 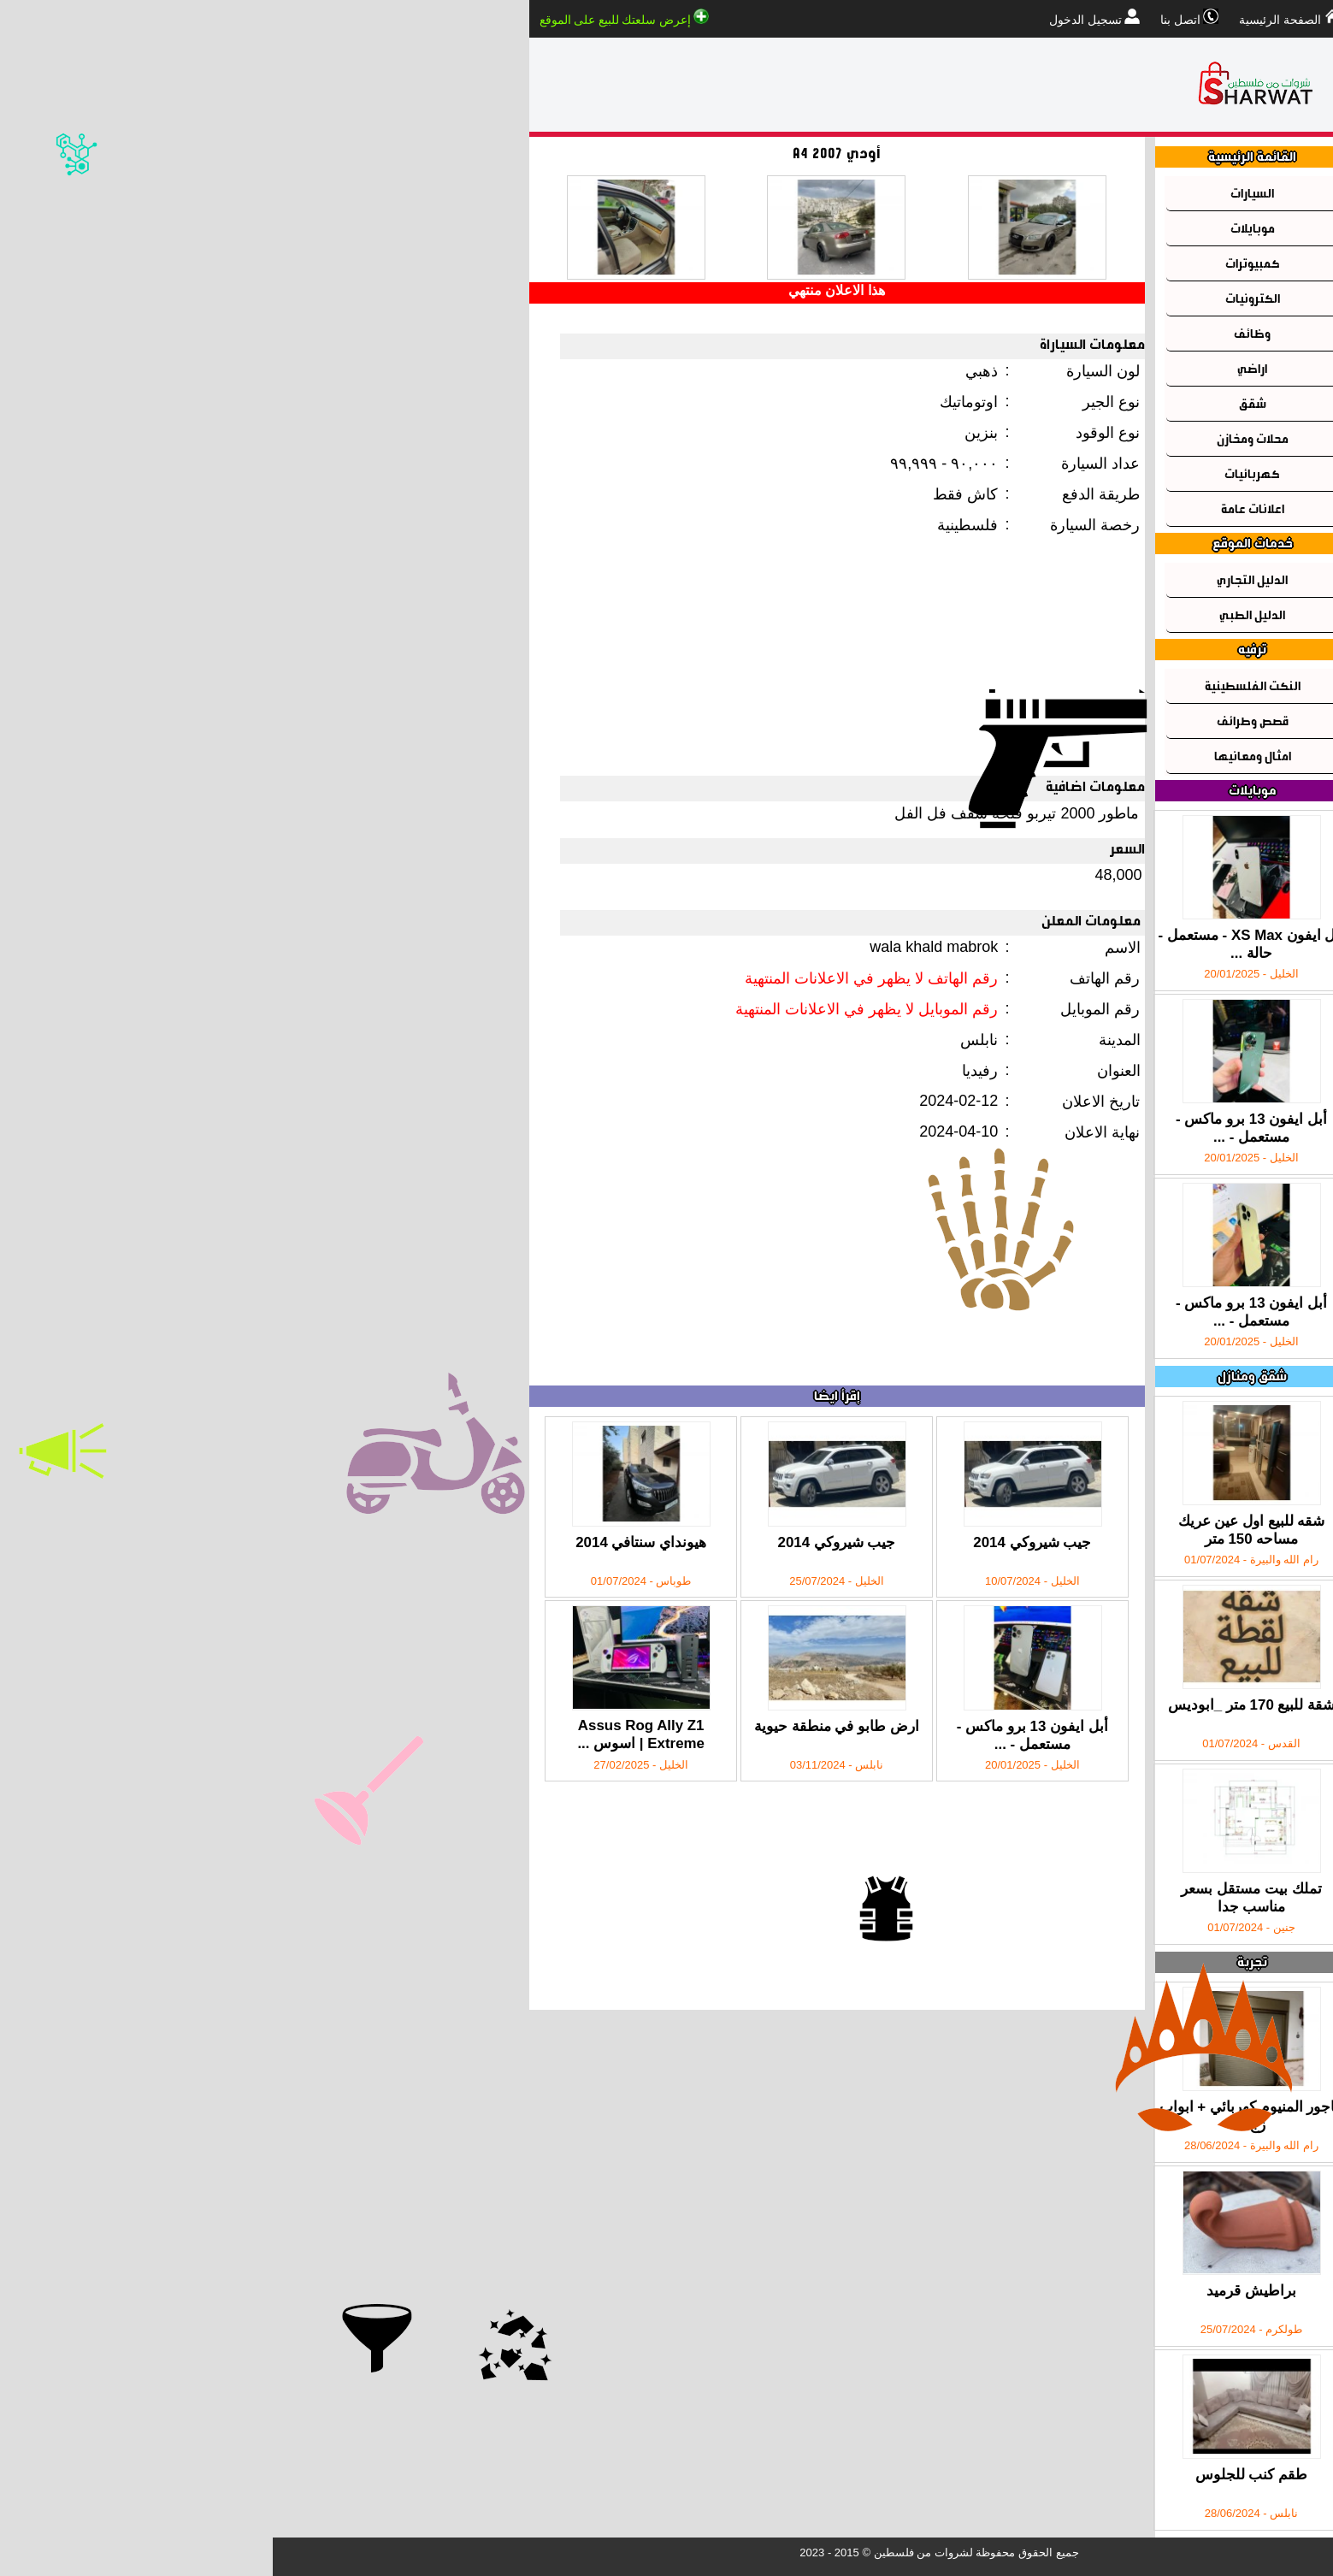 I want to click on equip body armor or protective gear, so click(x=886, y=1908).